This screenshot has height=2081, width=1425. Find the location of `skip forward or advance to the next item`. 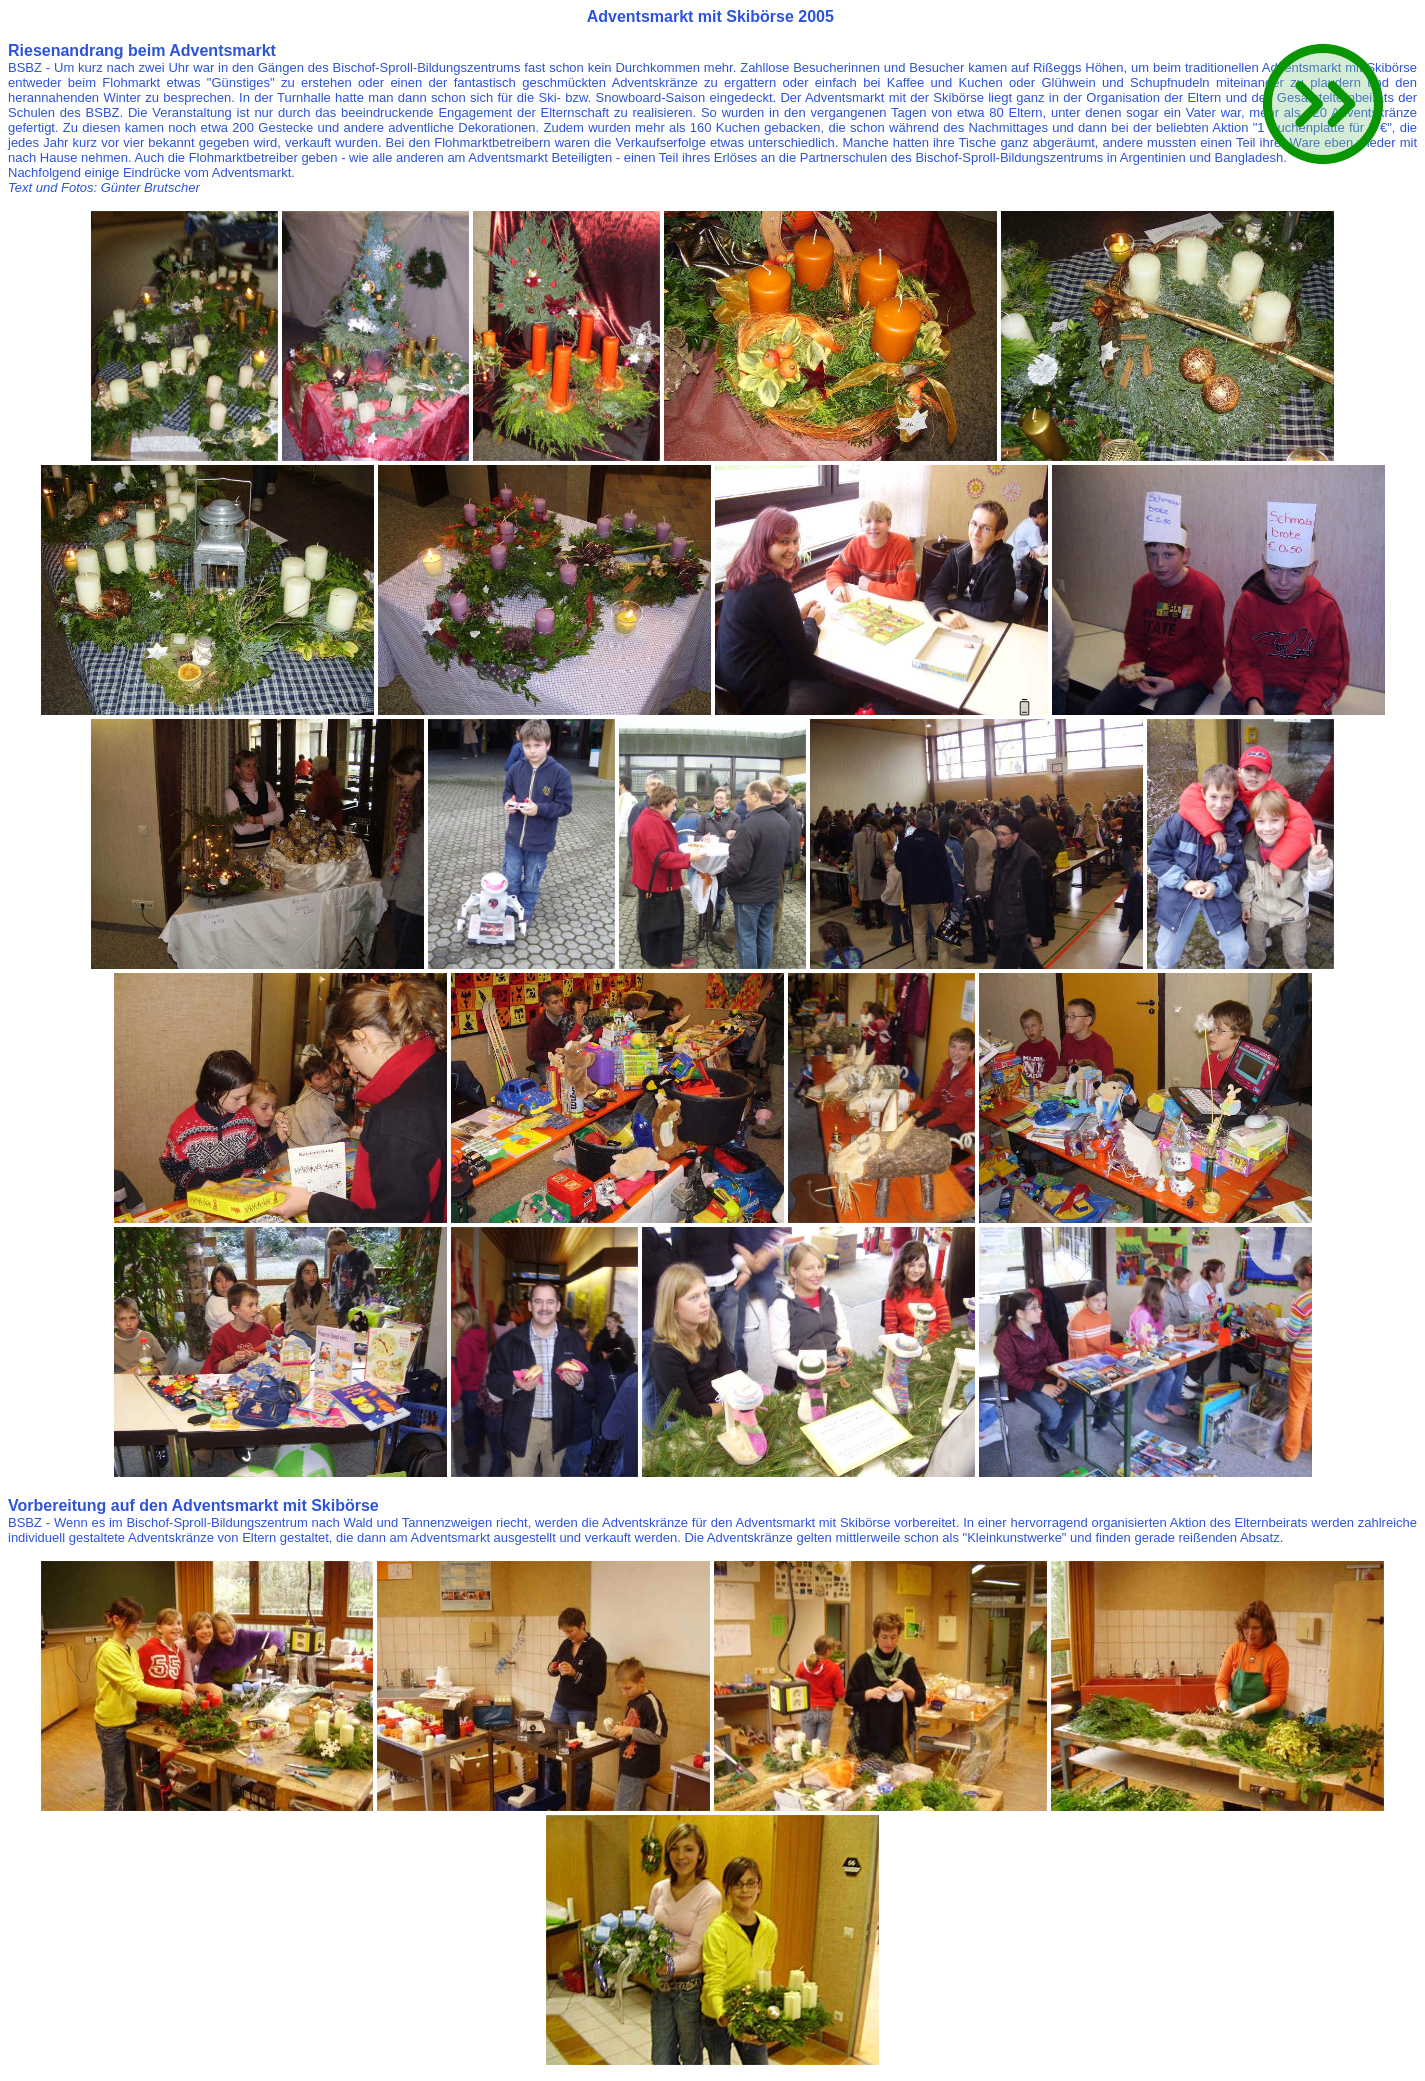

skip forward or advance to the next item is located at coordinates (1323, 104).